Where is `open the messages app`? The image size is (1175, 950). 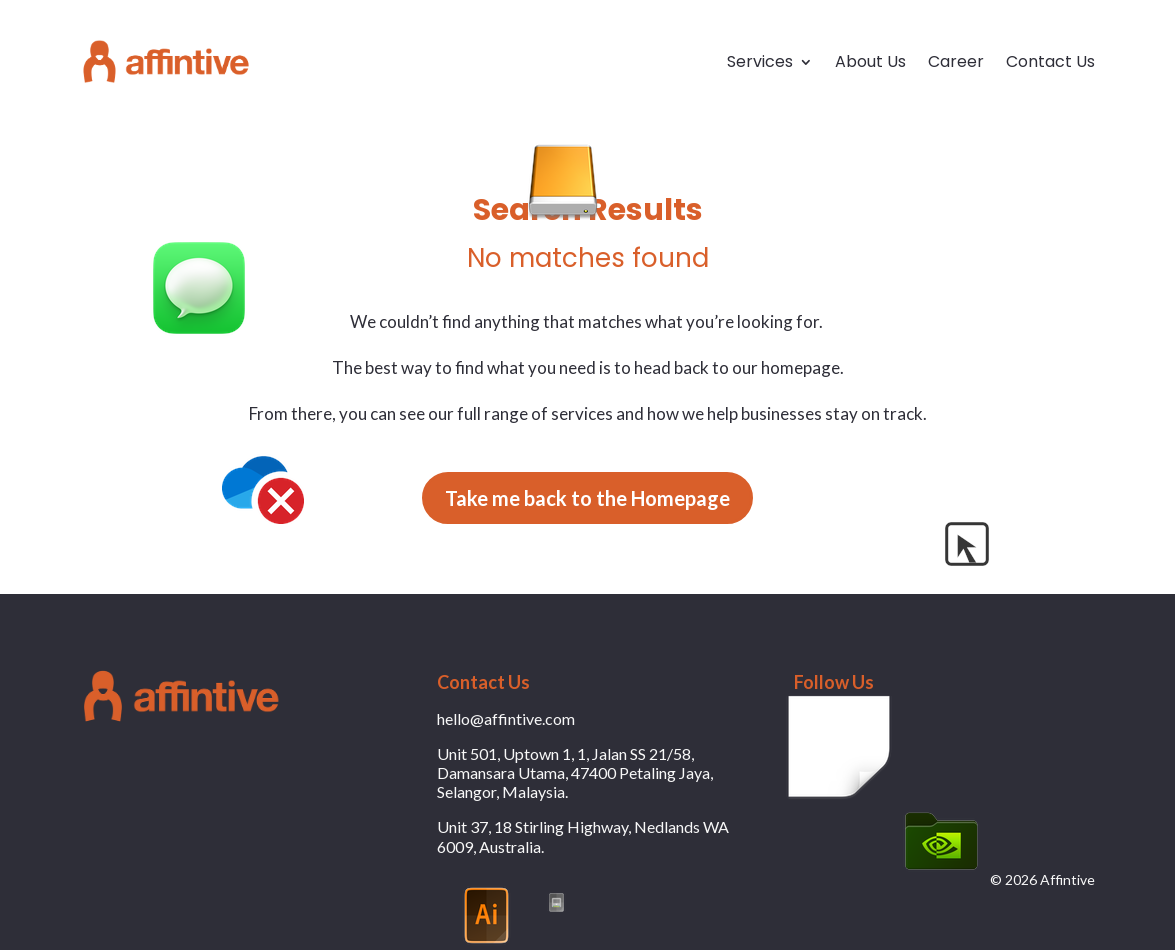 open the messages app is located at coordinates (199, 288).